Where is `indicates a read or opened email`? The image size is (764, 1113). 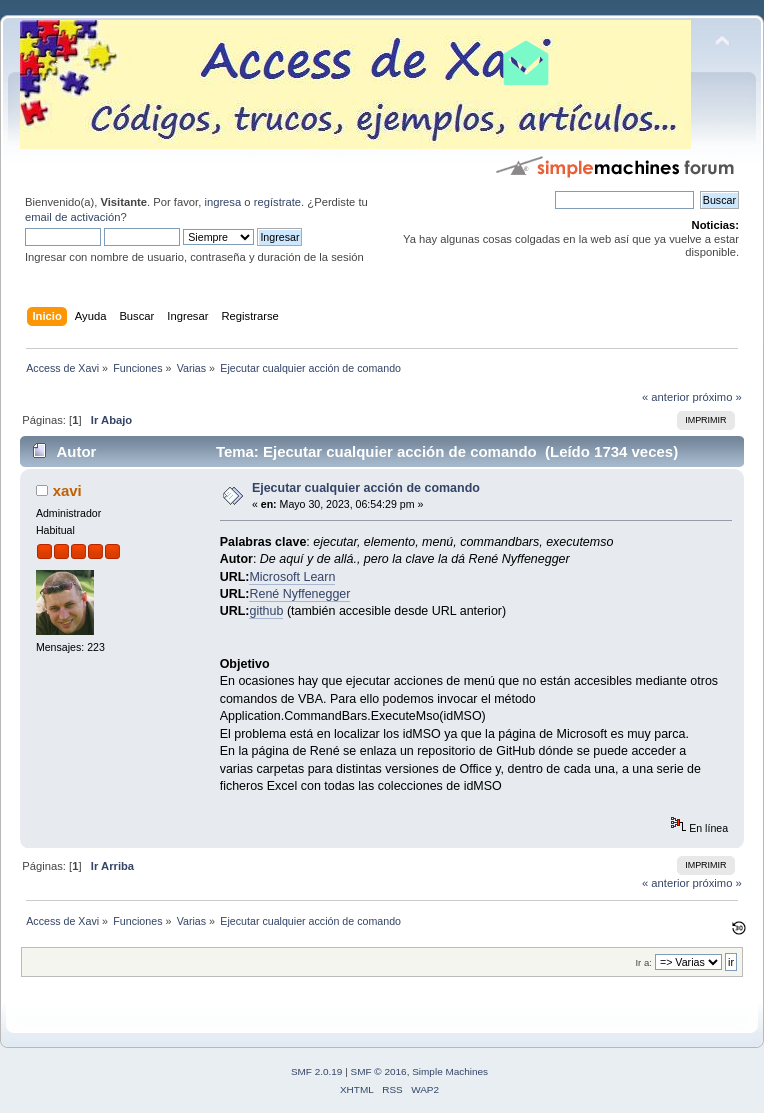 indicates a read or opened email is located at coordinates (526, 65).